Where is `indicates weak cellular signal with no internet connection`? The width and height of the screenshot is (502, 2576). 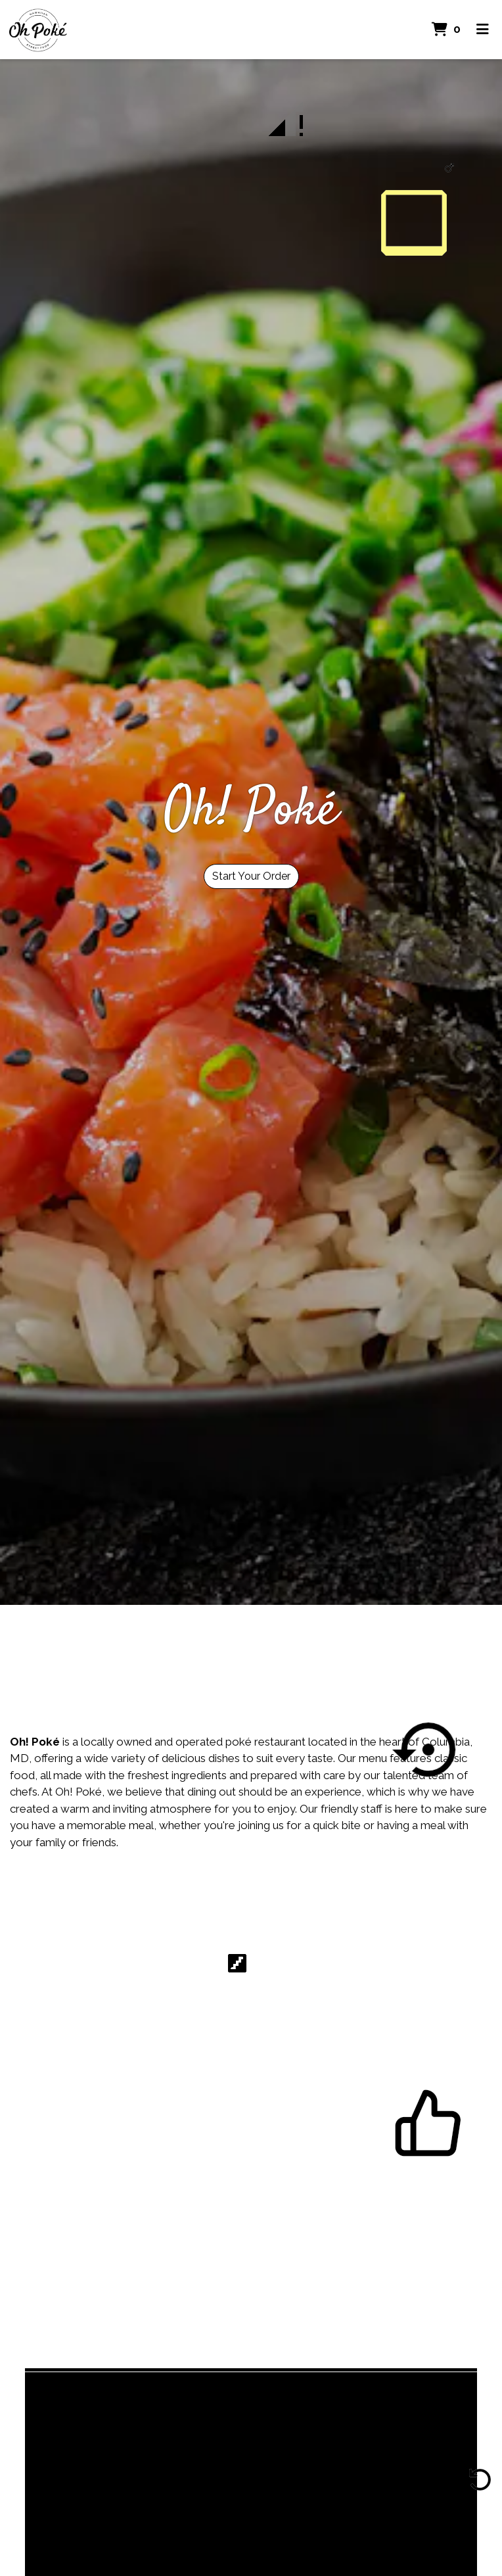 indicates weak cellular signal with no internet connection is located at coordinates (285, 118).